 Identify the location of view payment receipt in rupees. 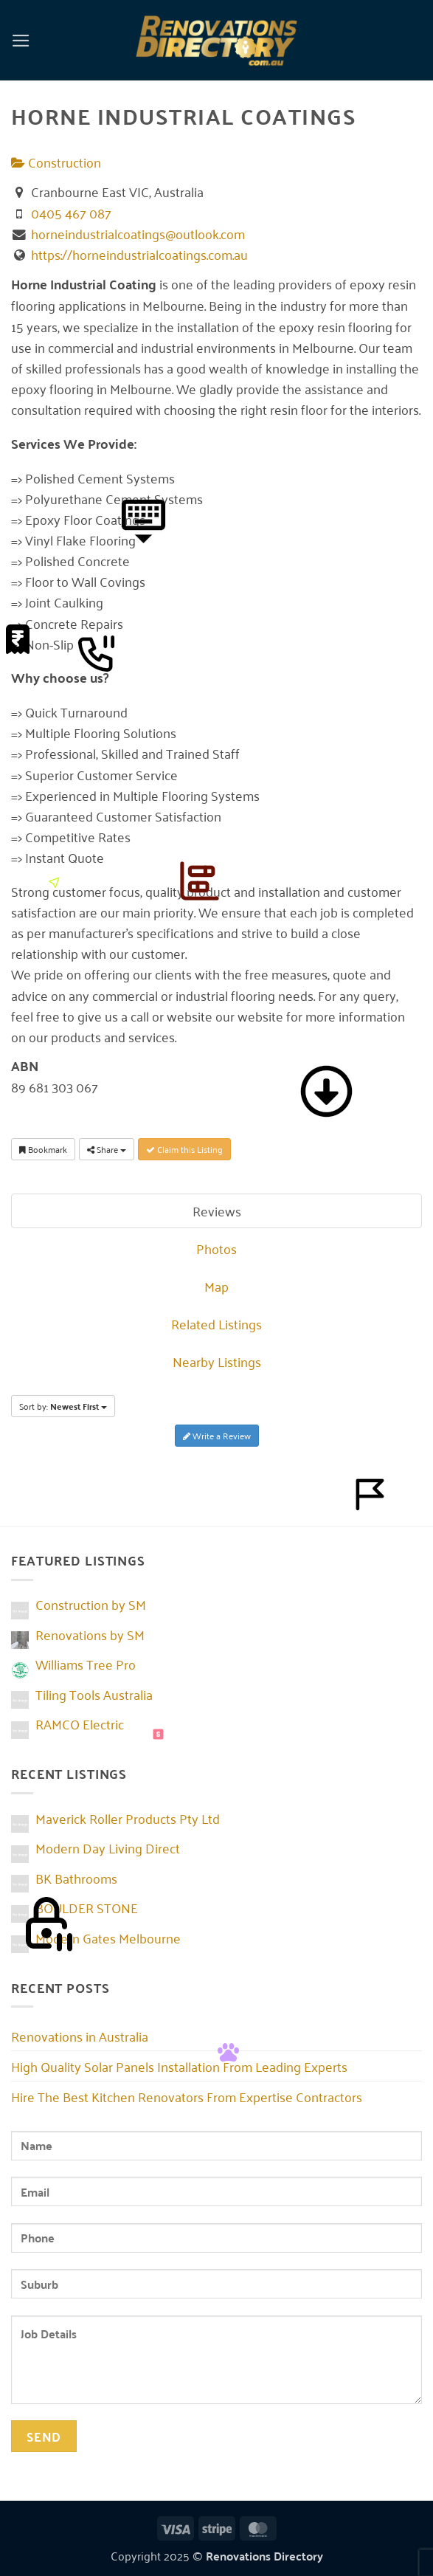
(18, 639).